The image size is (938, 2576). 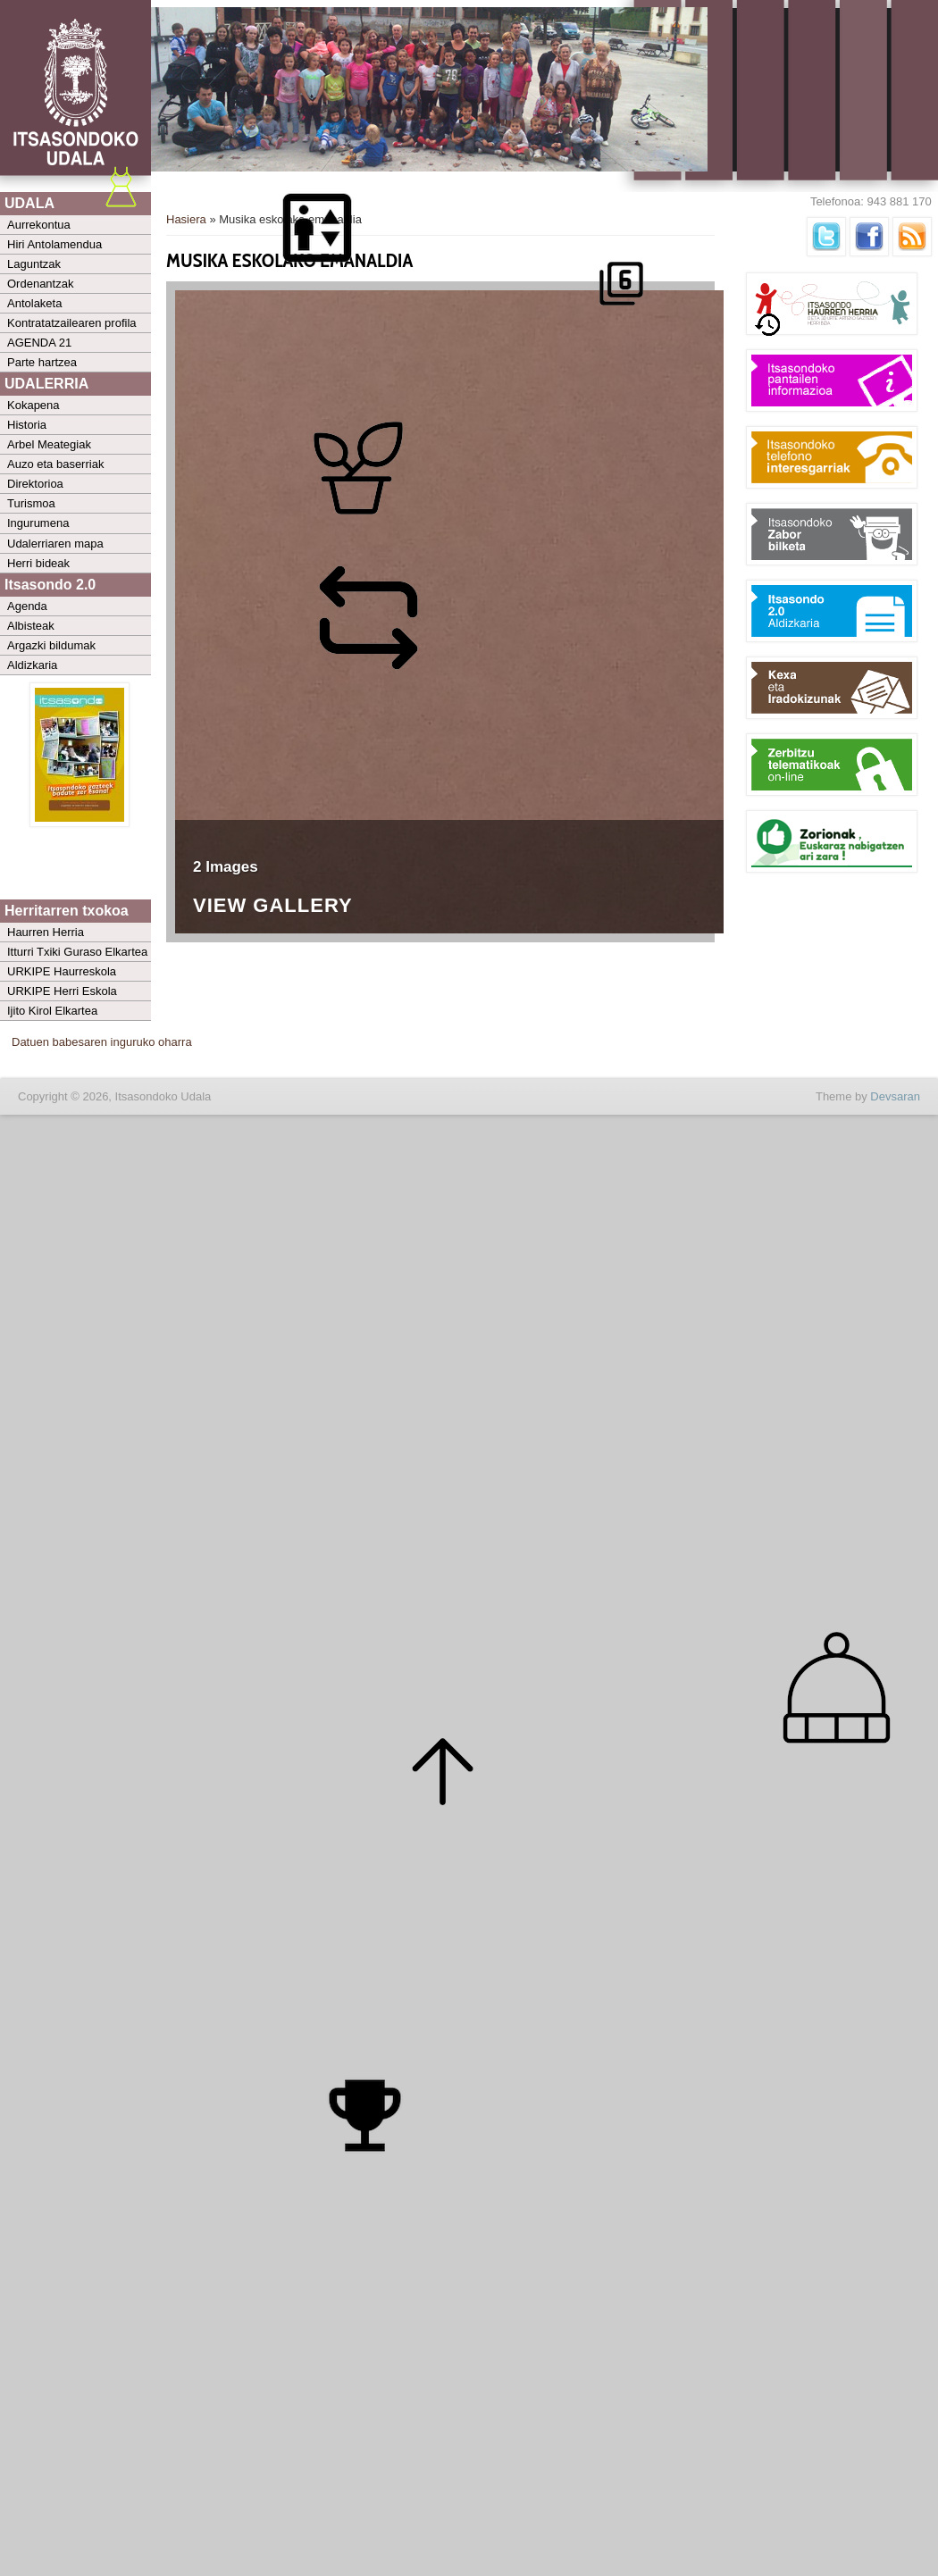 I want to click on toggle repeat or loop mode, so click(x=368, y=617).